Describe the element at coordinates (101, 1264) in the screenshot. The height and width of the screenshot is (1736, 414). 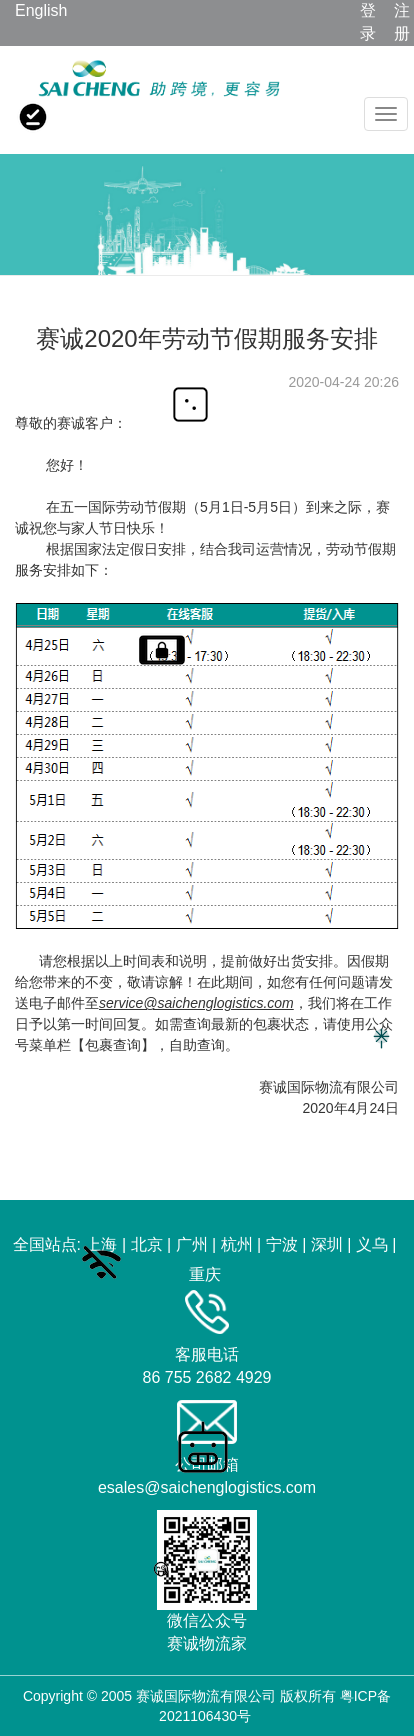
I see `indicates wifi is disabled or unavailable` at that location.